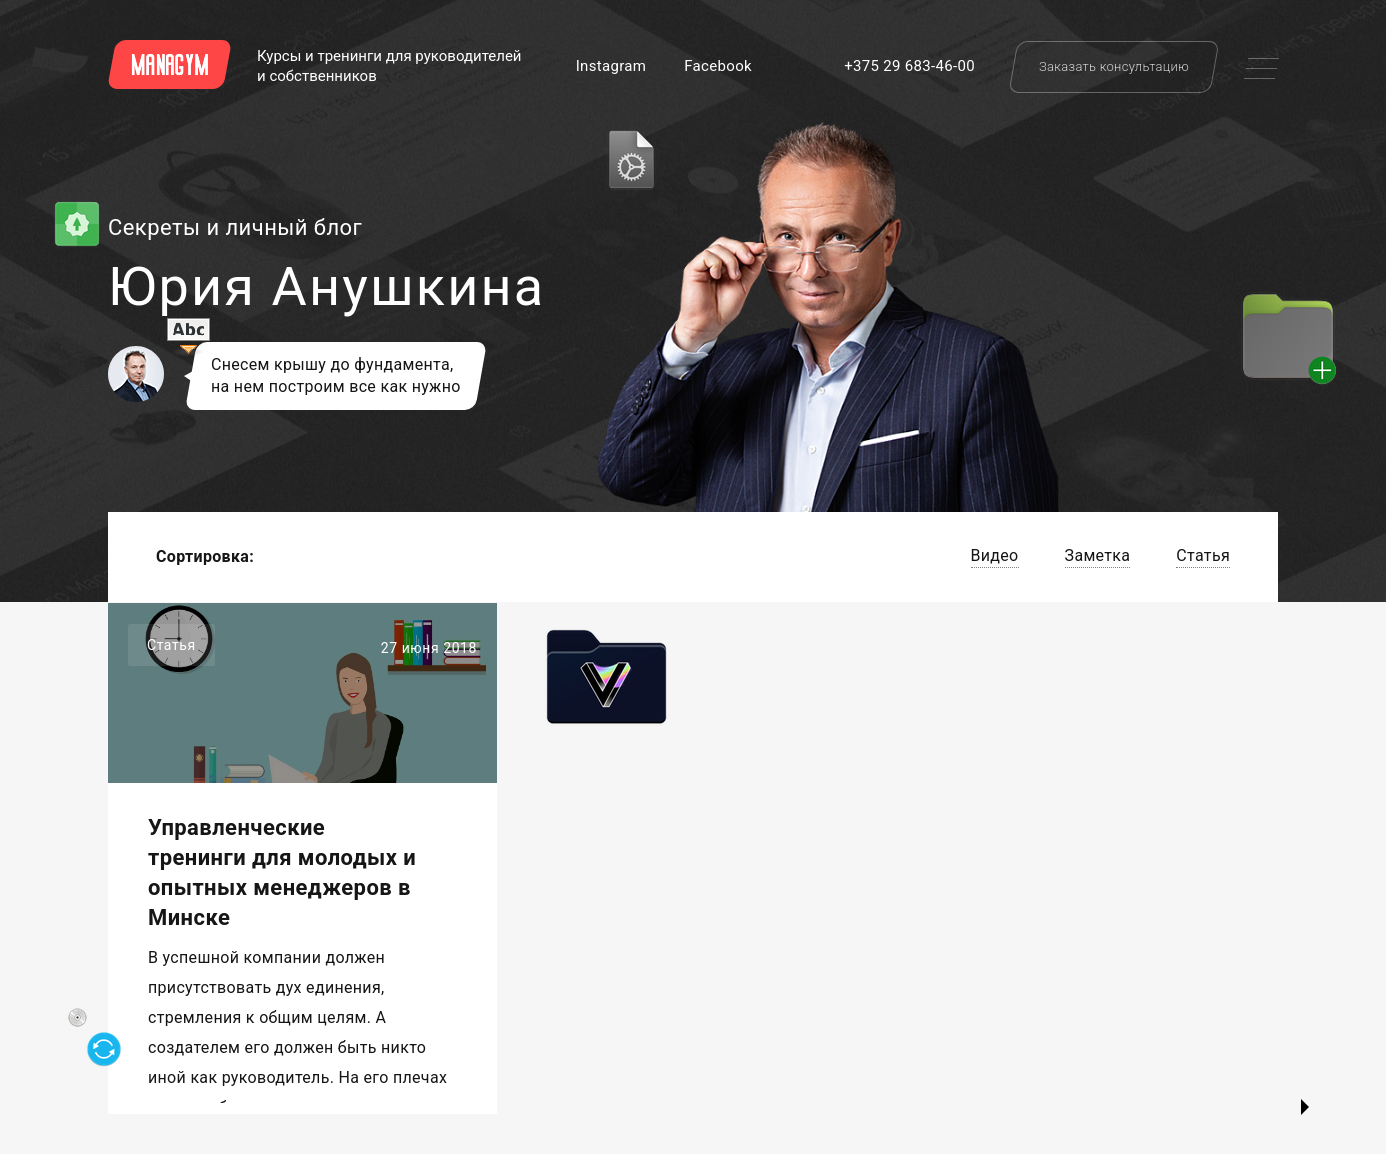 Image resolution: width=1386 pixels, height=1154 pixels. I want to click on open wondershare videap project files folder, so click(606, 680).